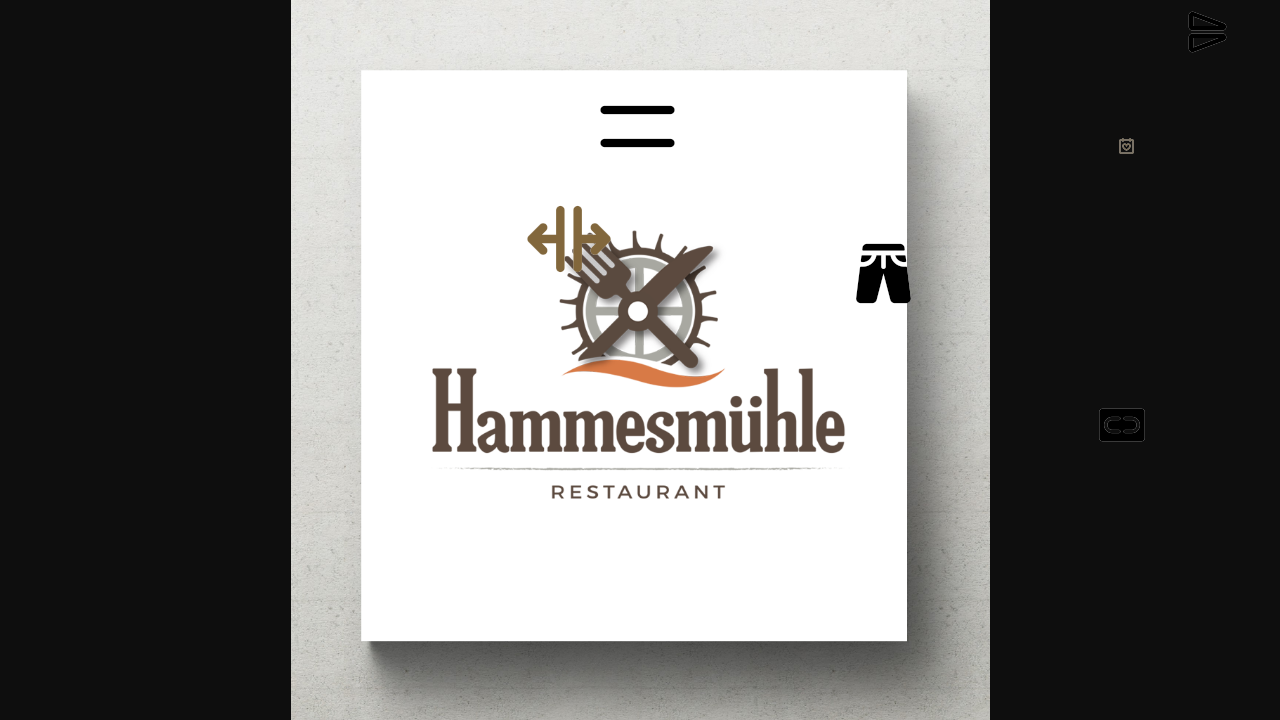  Describe the element at coordinates (883, 273) in the screenshot. I see `browse pants or bottoms in a clothing app` at that location.